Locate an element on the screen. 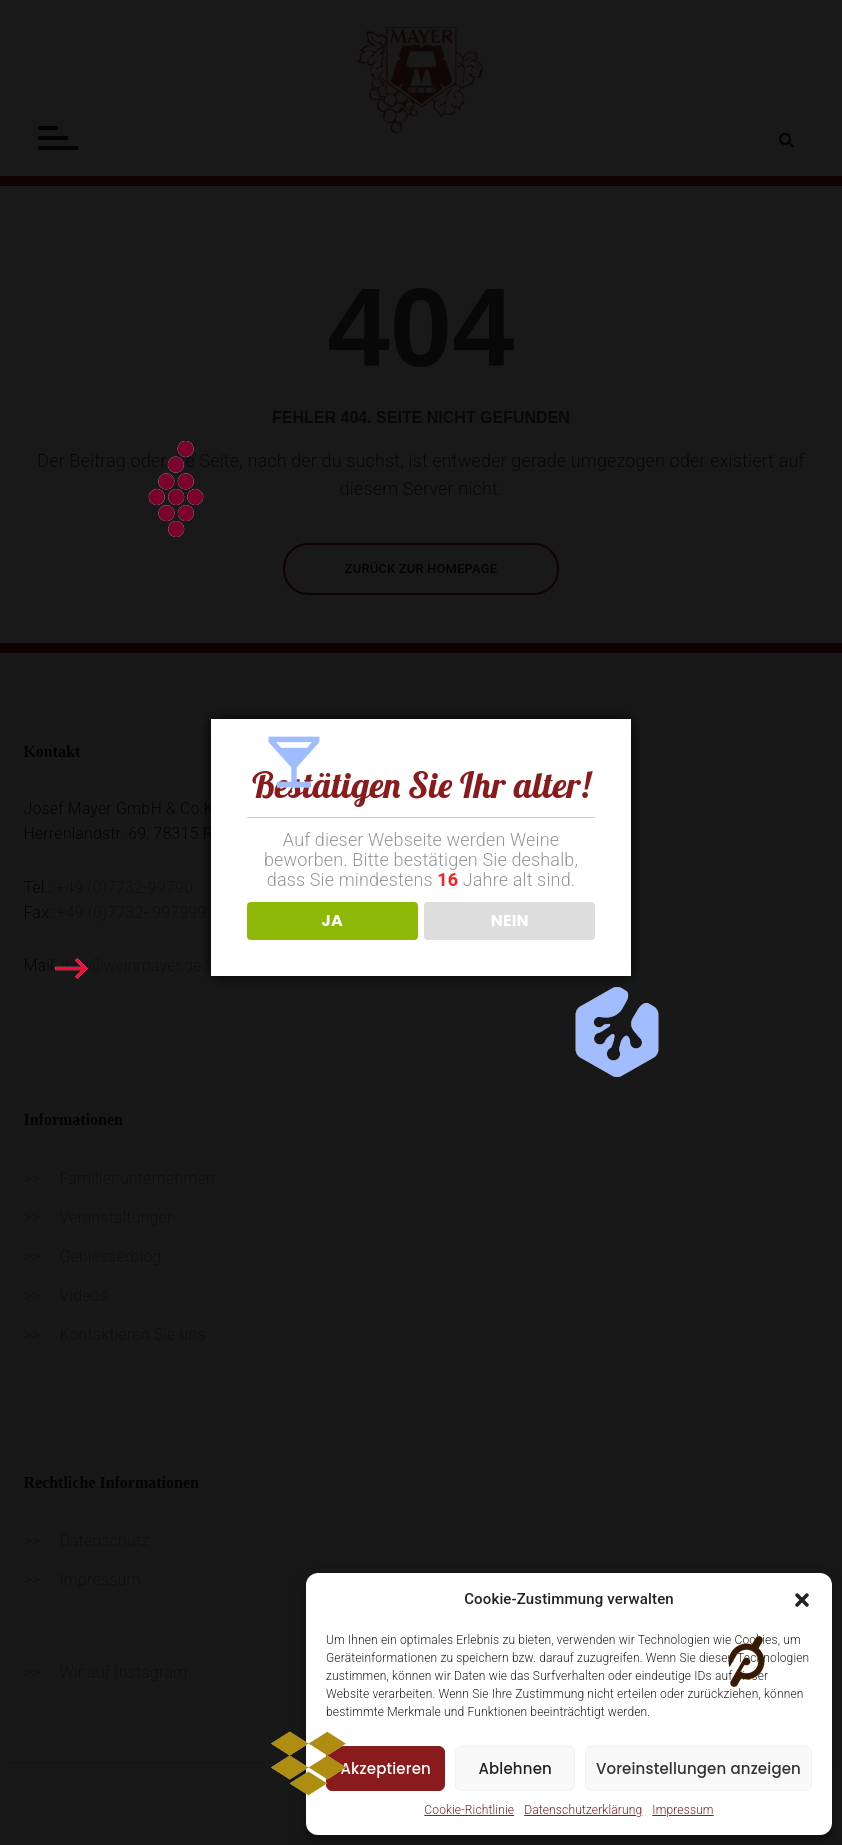 The width and height of the screenshot is (842, 1845). open Dropbox cloud storage is located at coordinates (308, 1763).